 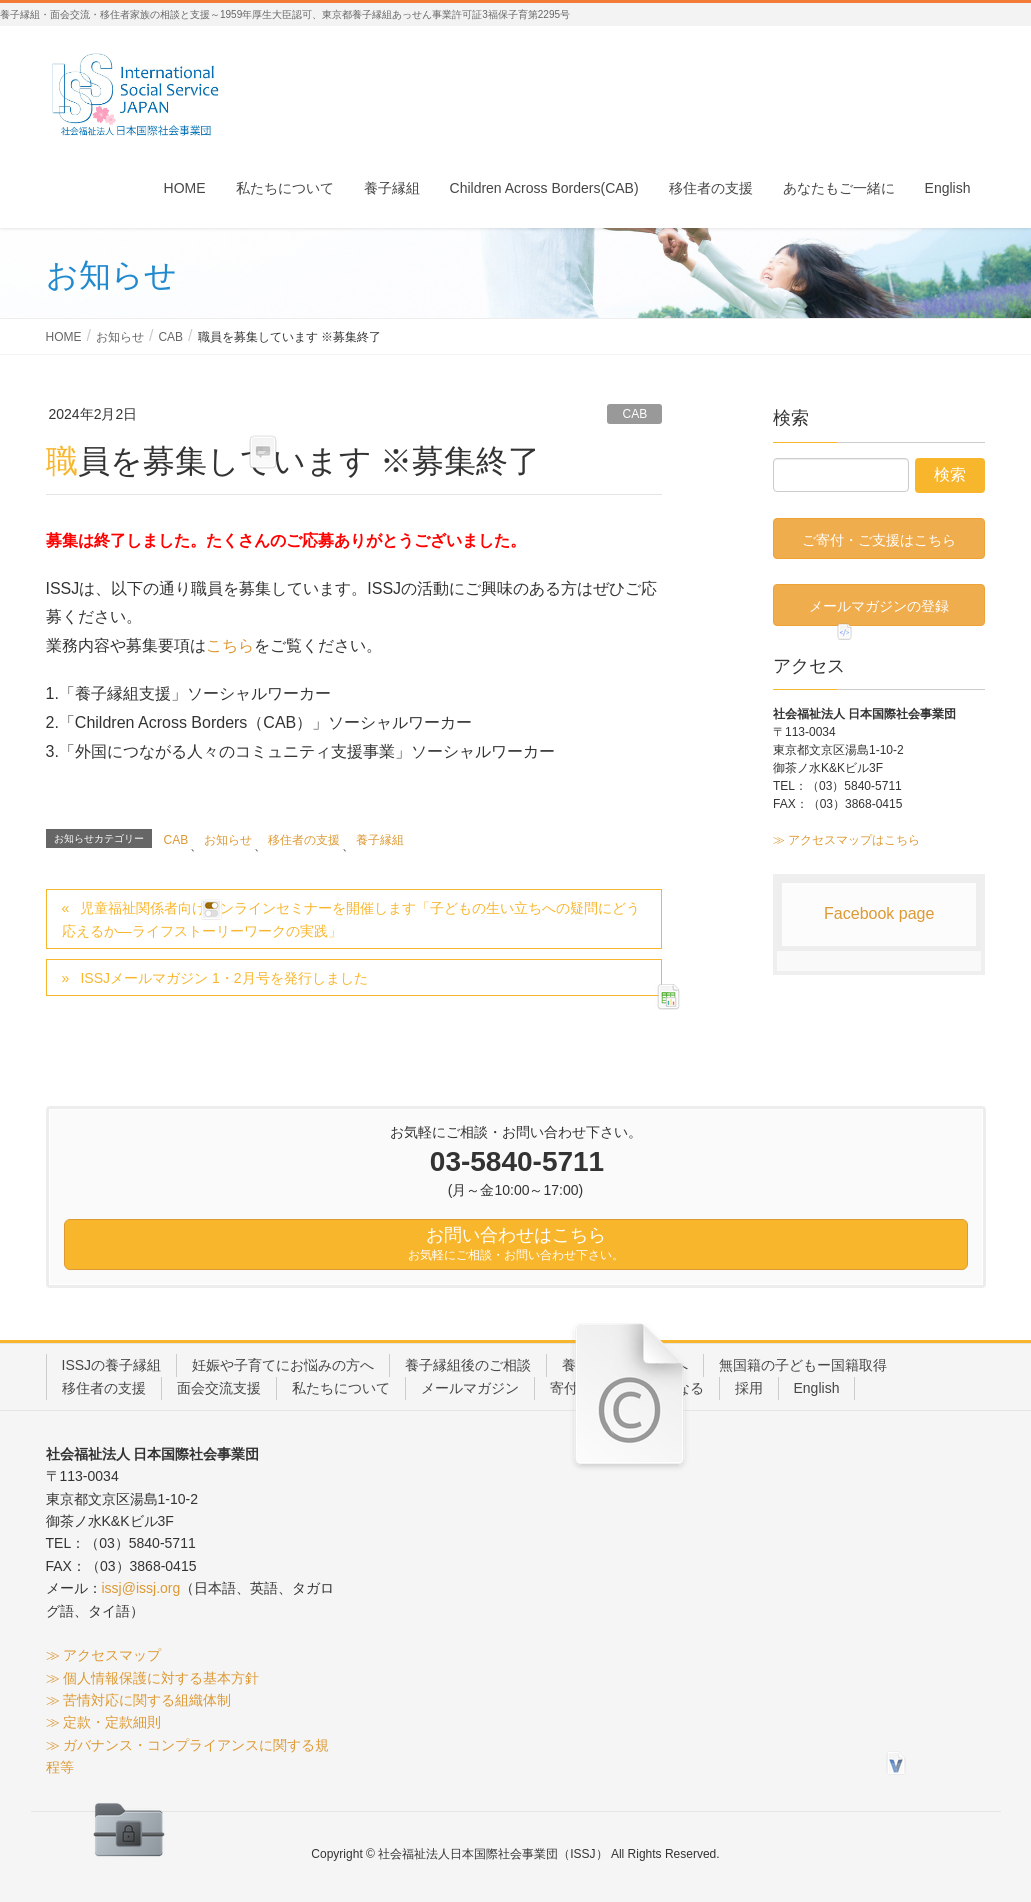 What do you see at coordinates (629, 1396) in the screenshot?
I see `indicates a file currently being copied` at bounding box center [629, 1396].